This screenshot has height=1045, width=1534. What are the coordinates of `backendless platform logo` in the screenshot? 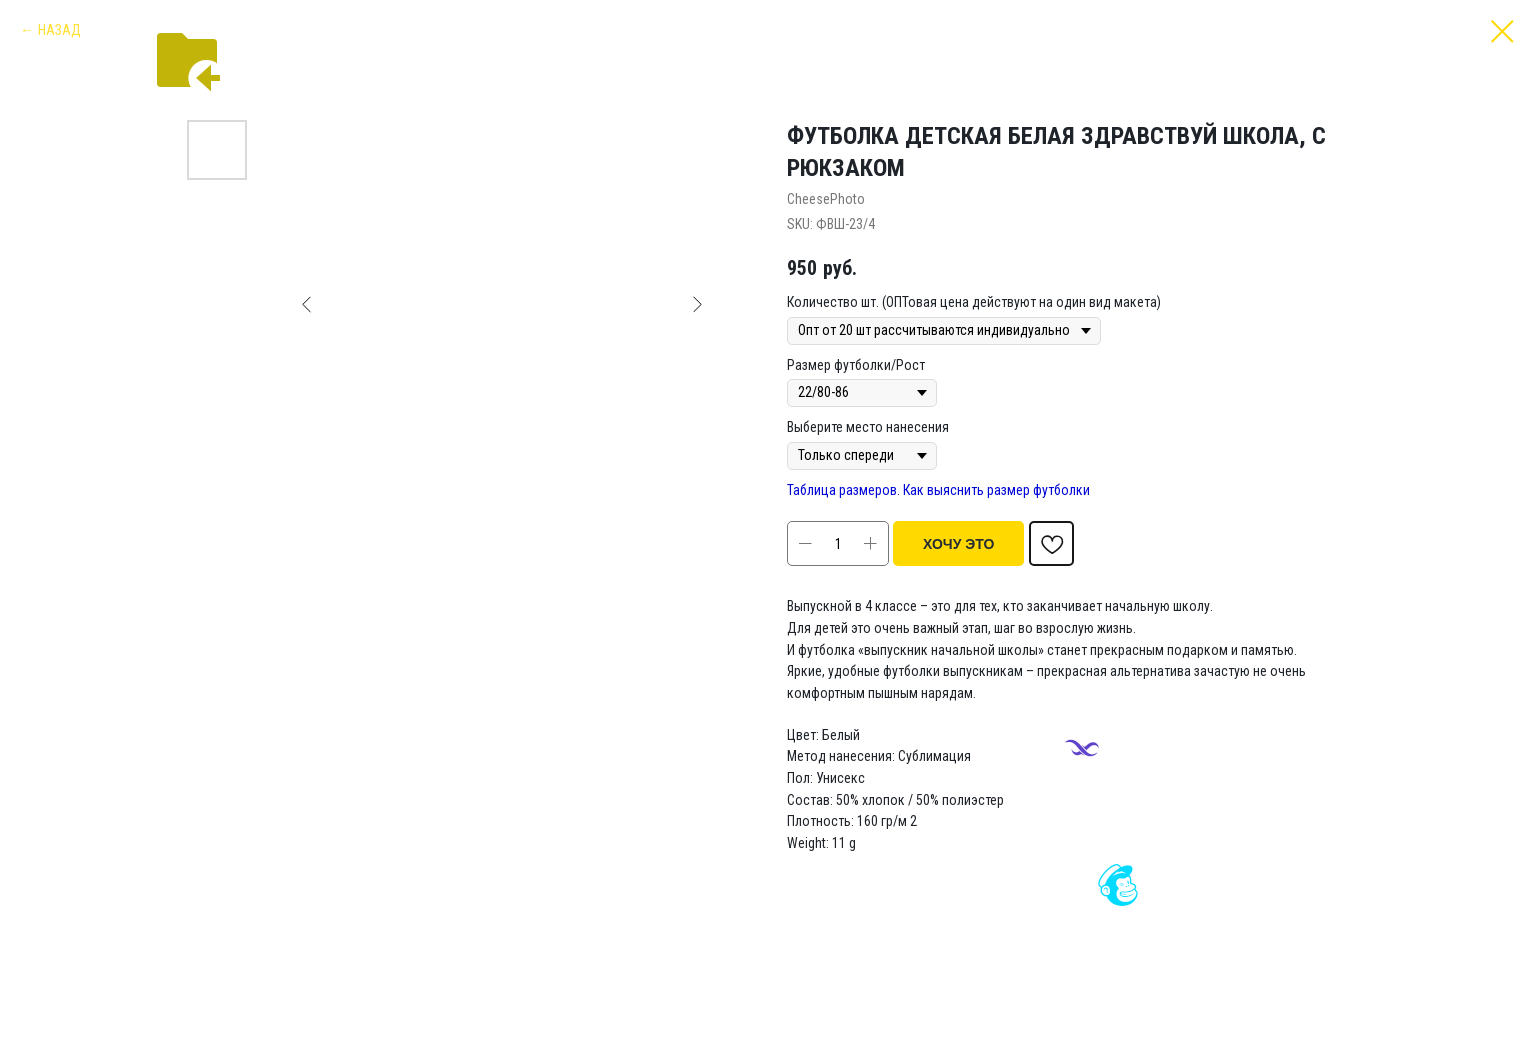 It's located at (1082, 748).